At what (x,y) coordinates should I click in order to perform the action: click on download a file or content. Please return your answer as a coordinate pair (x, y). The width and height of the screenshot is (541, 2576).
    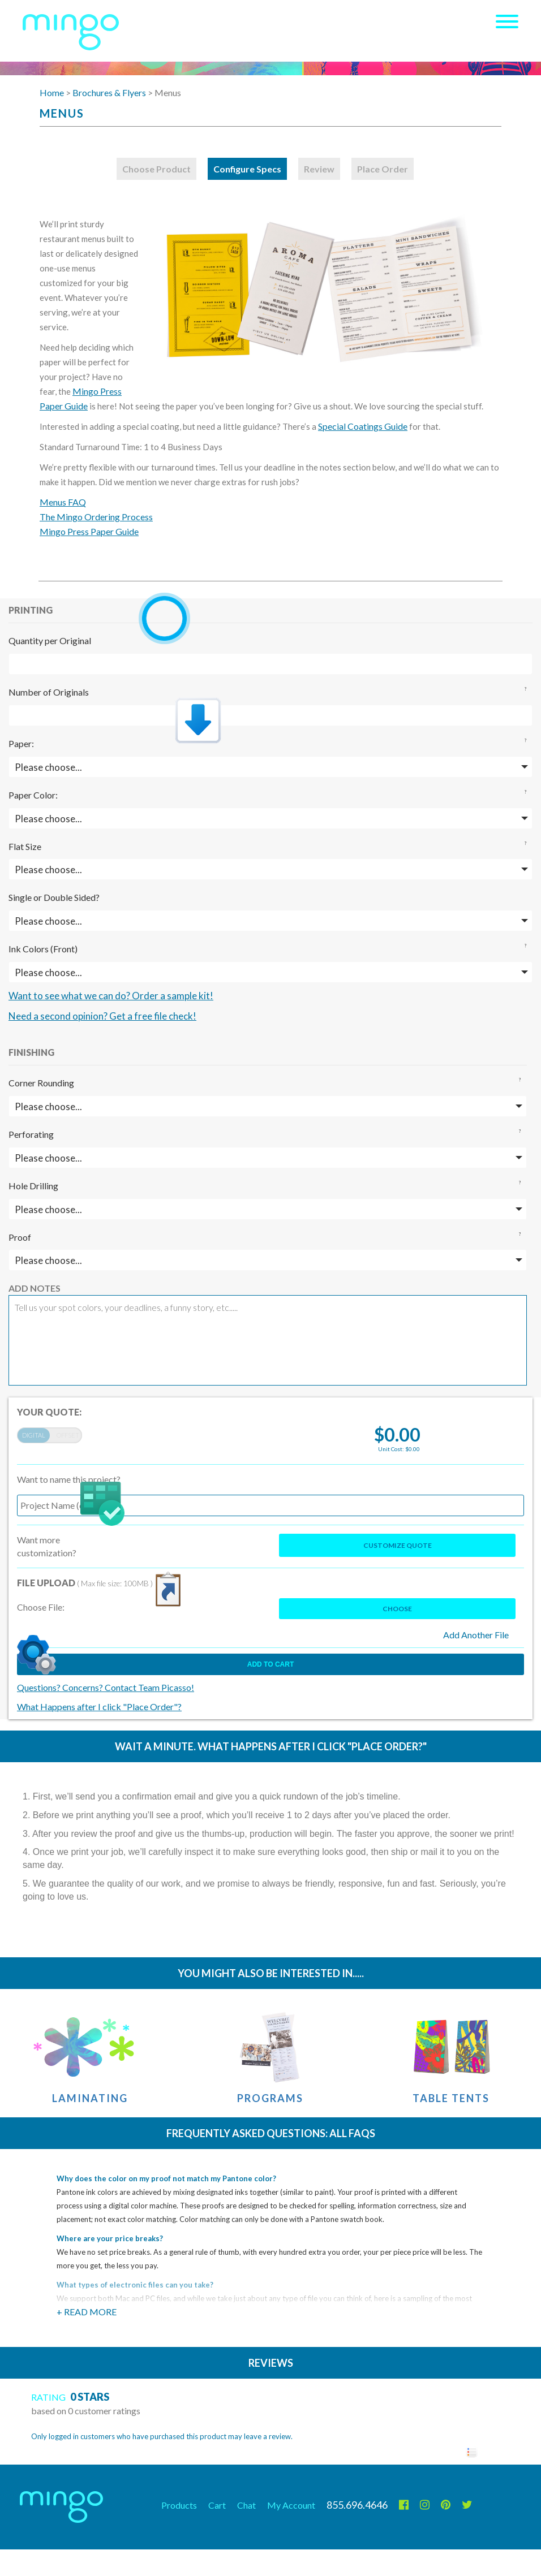
    Looking at the image, I should click on (198, 720).